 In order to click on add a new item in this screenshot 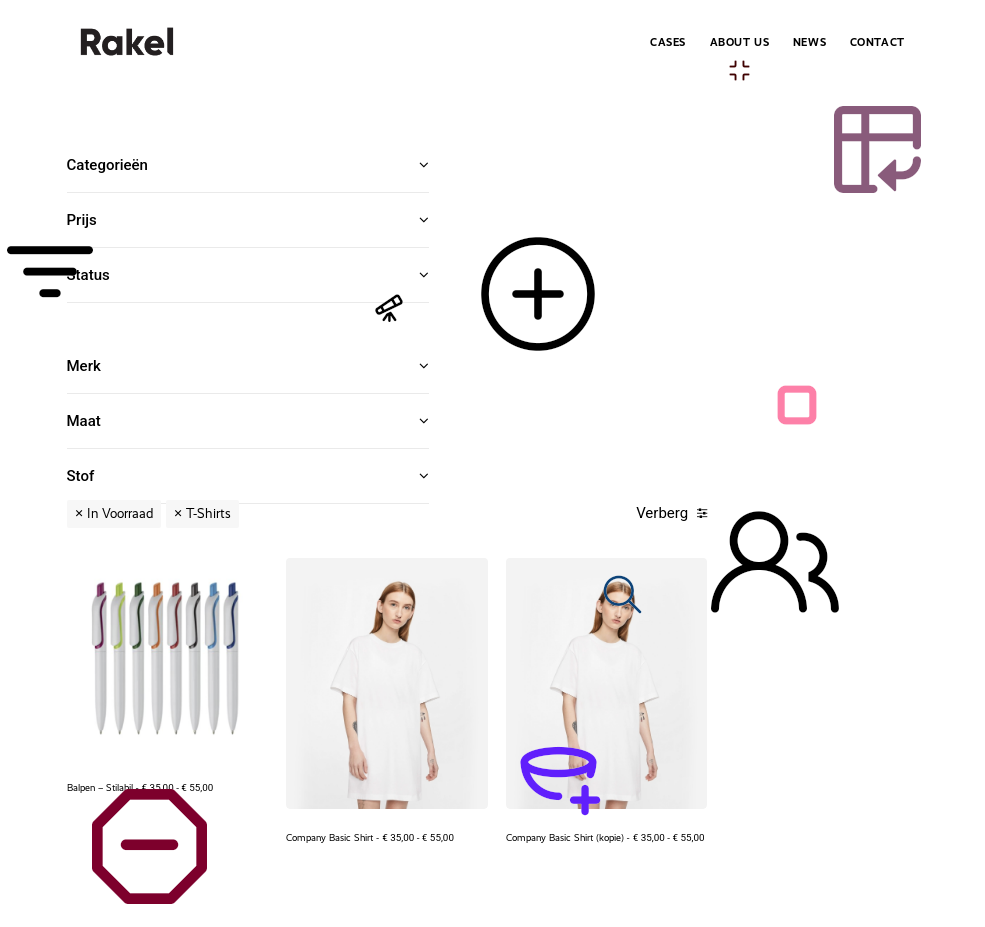, I will do `click(538, 294)`.